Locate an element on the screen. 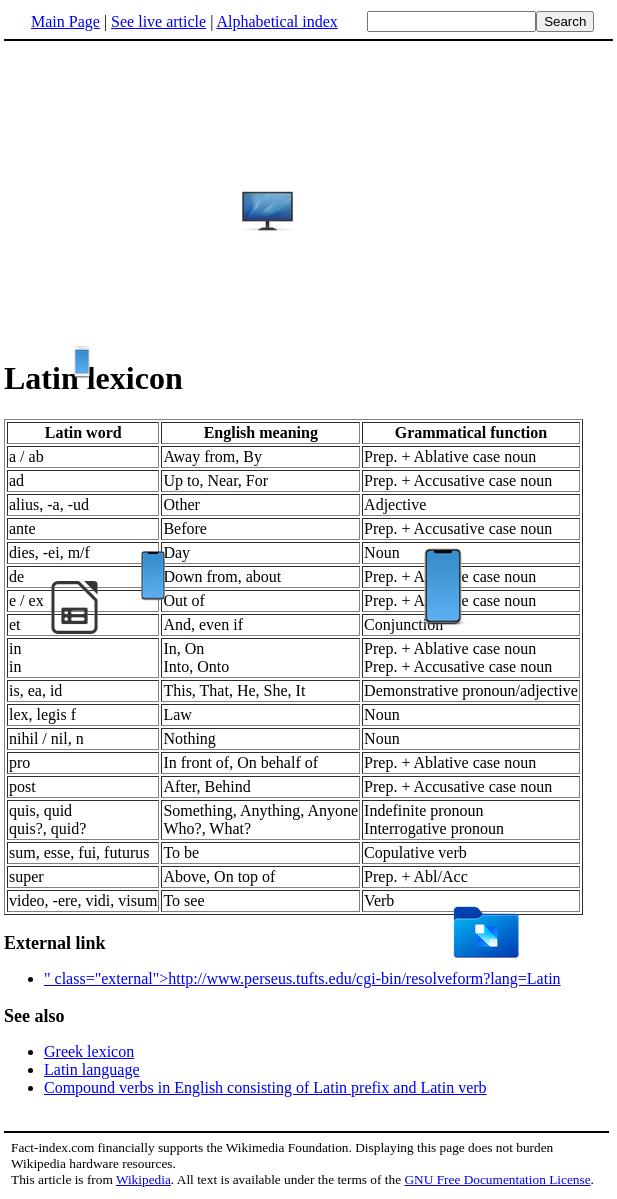  iPhone XS Max device connected to your Mac is located at coordinates (153, 576).